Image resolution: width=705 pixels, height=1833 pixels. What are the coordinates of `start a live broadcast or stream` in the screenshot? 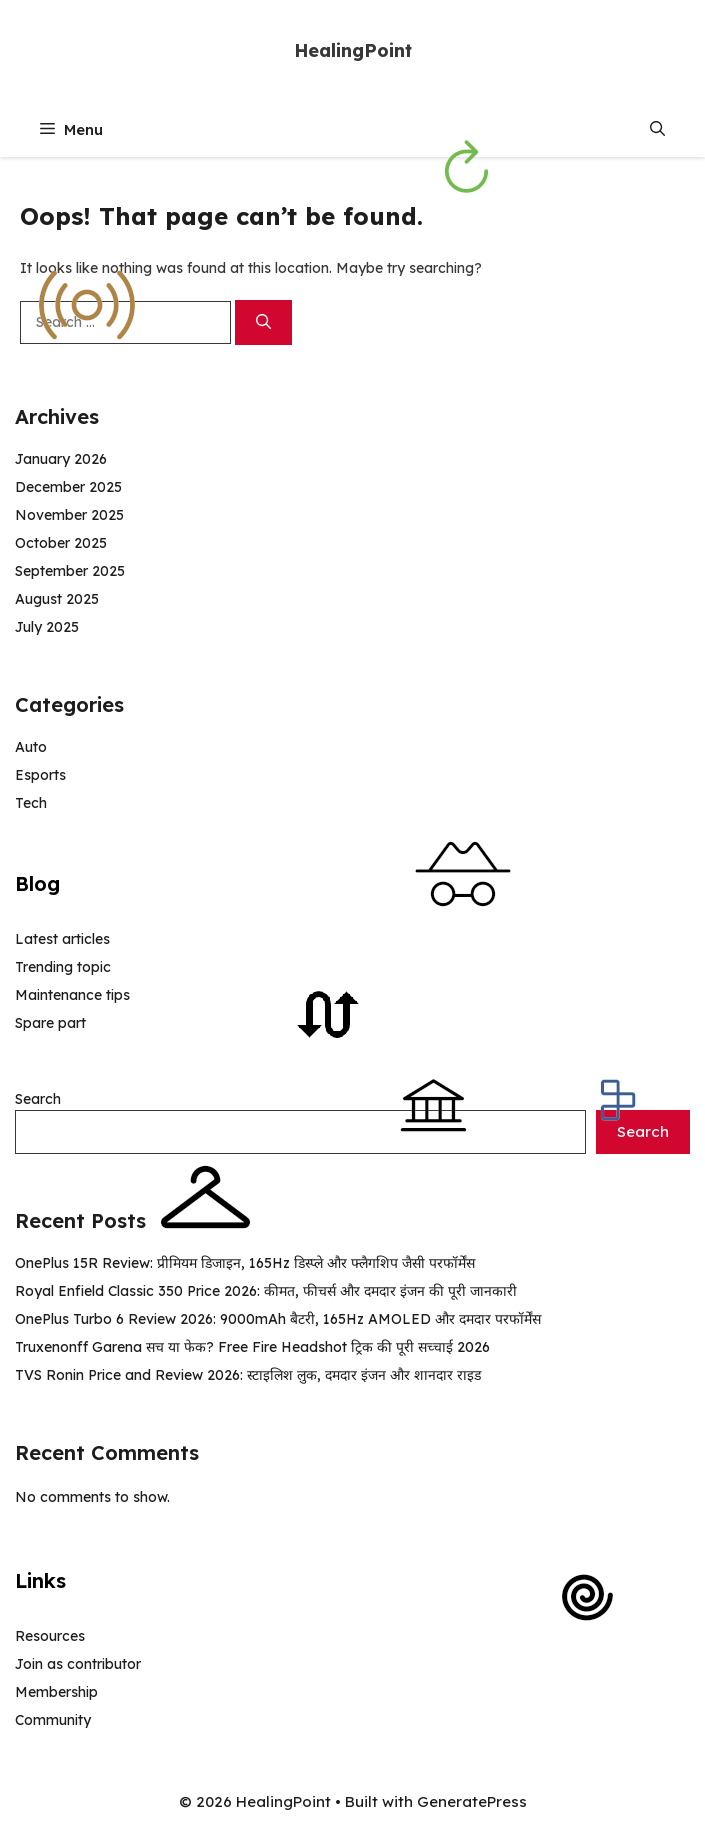 It's located at (87, 305).